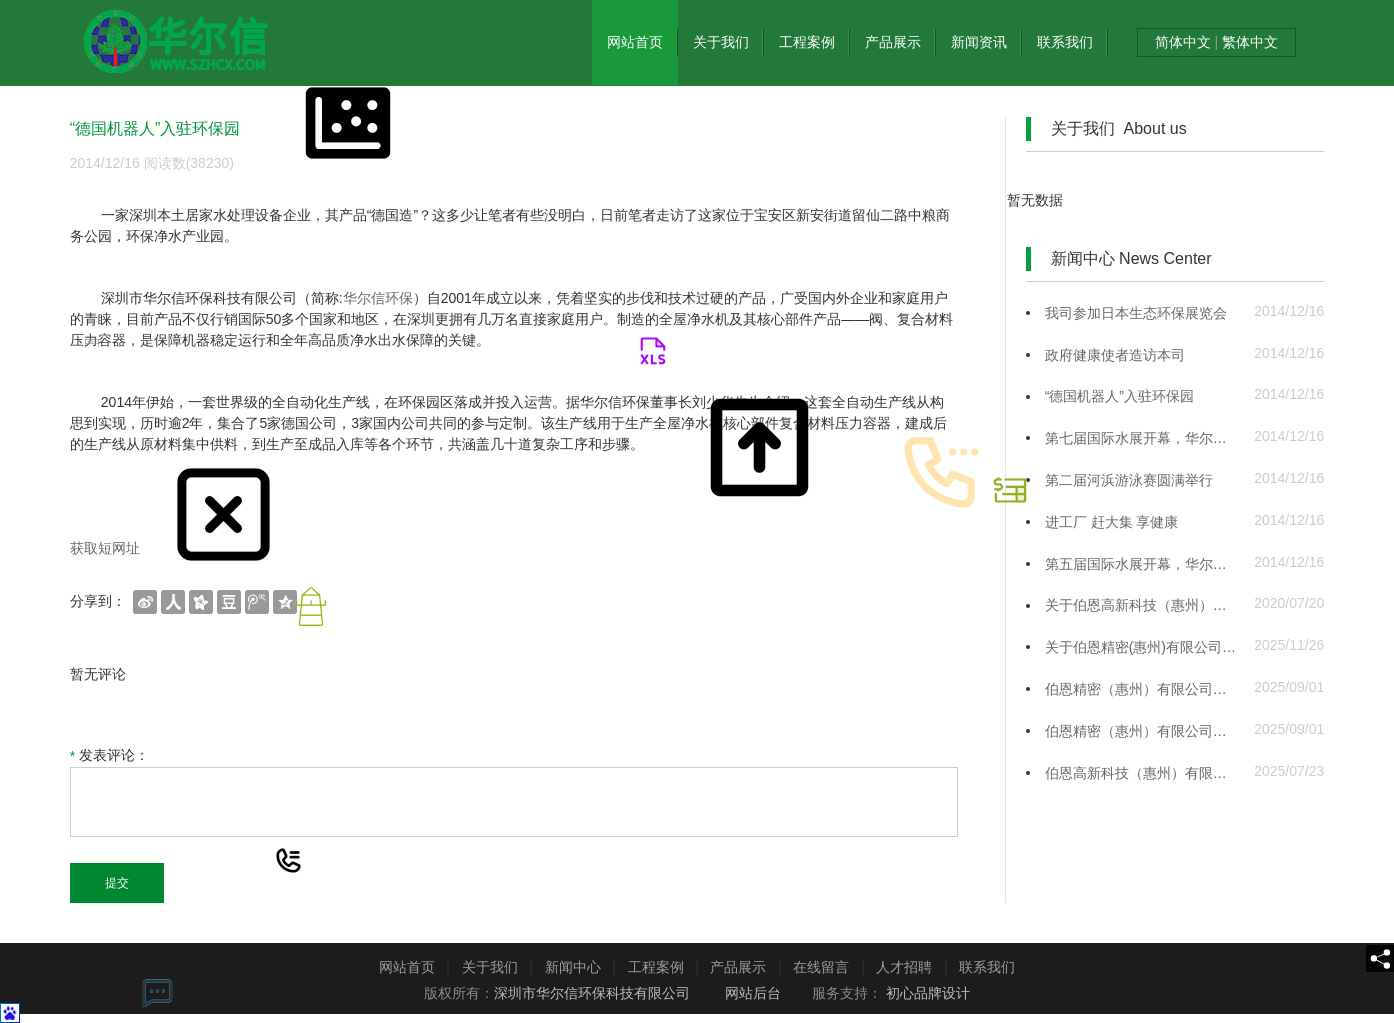 This screenshot has height=1023, width=1394. I want to click on view or manage invoices, so click(1010, 490).